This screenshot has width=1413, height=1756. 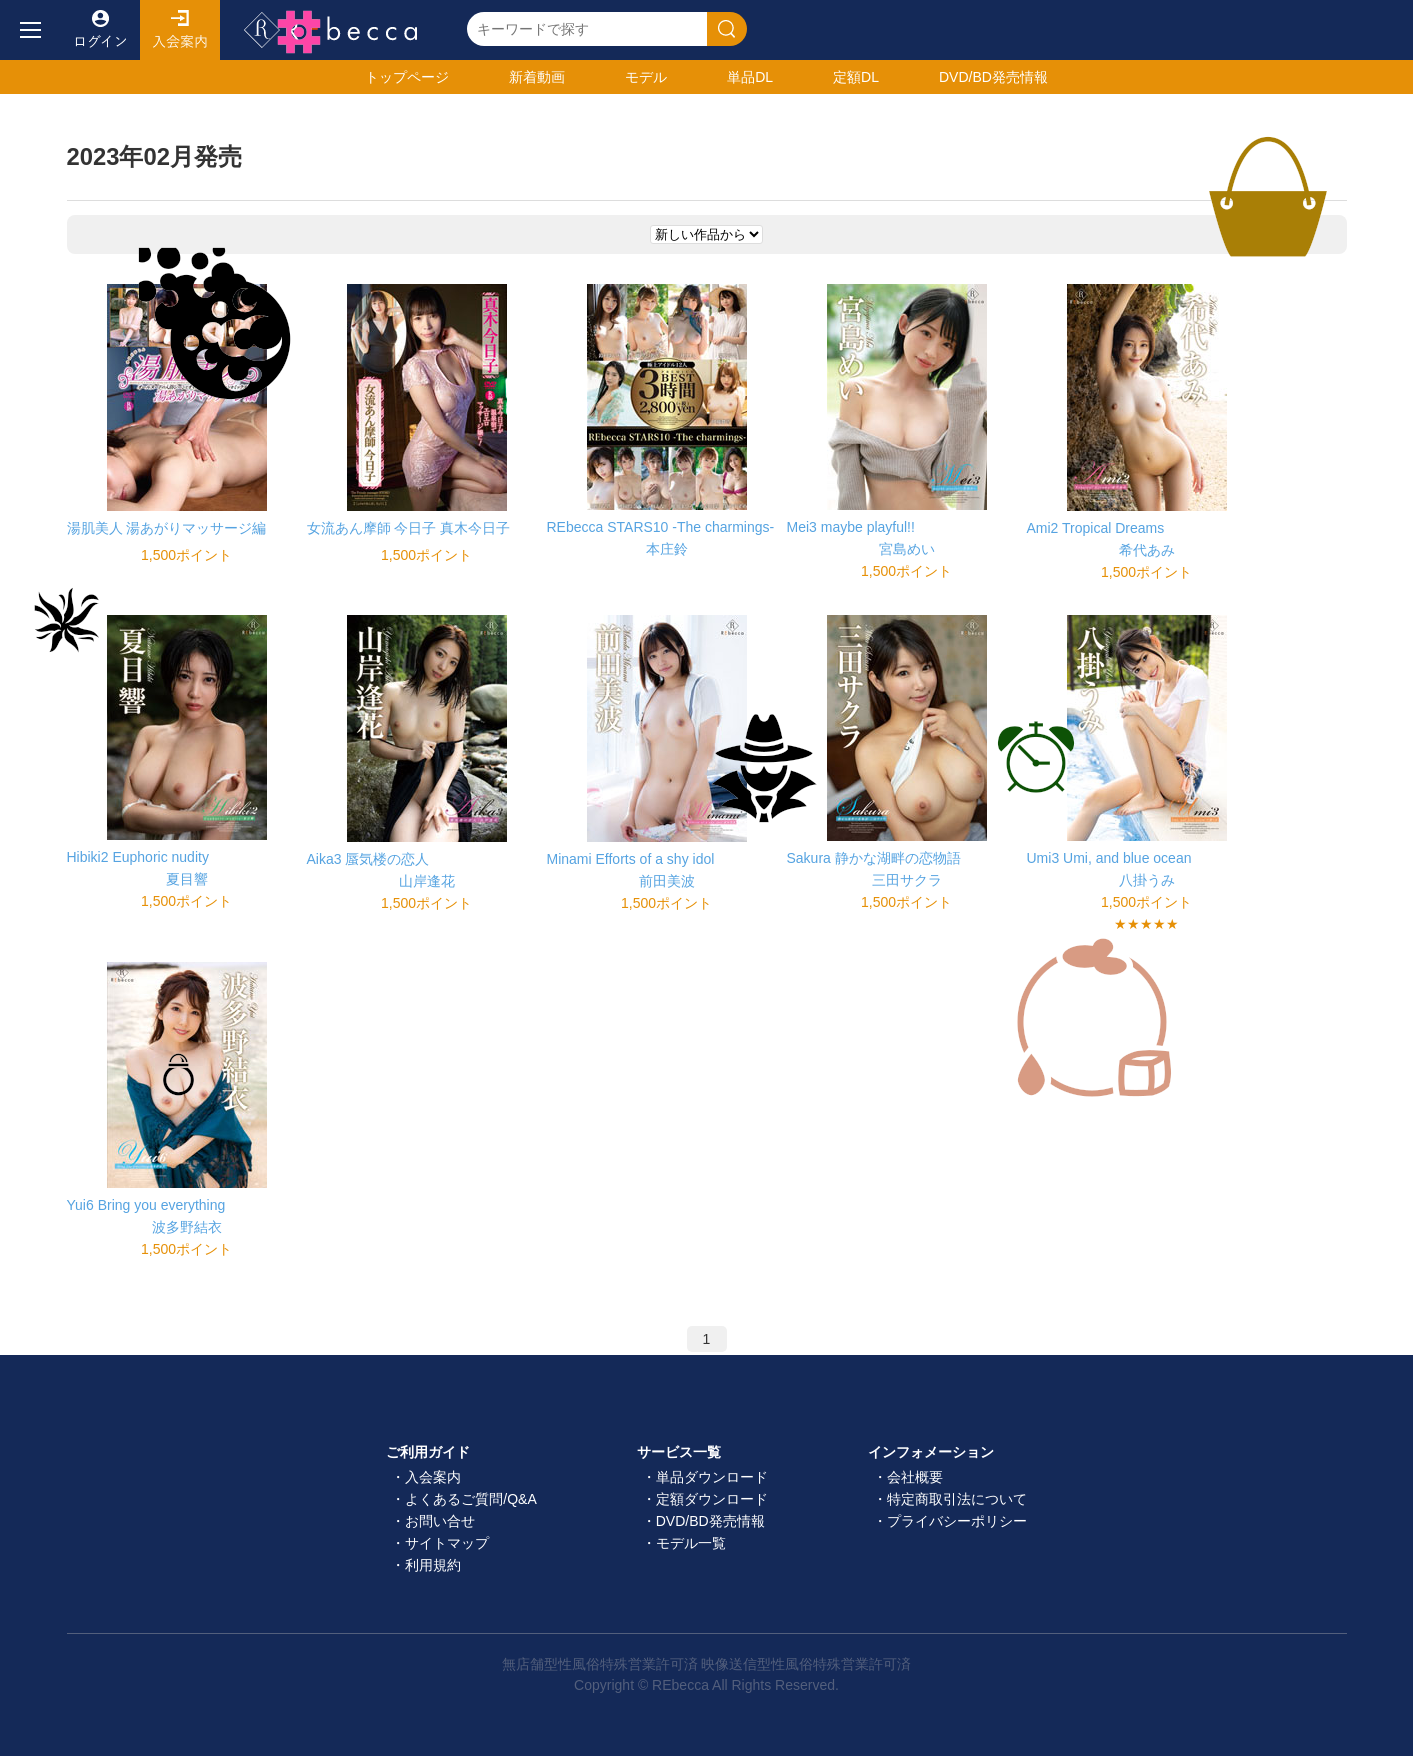 What do you see at coordinates (1268, 197) in the screenshot?
I see `access beach or vacation-related items` at bounding box center [1268, 197].